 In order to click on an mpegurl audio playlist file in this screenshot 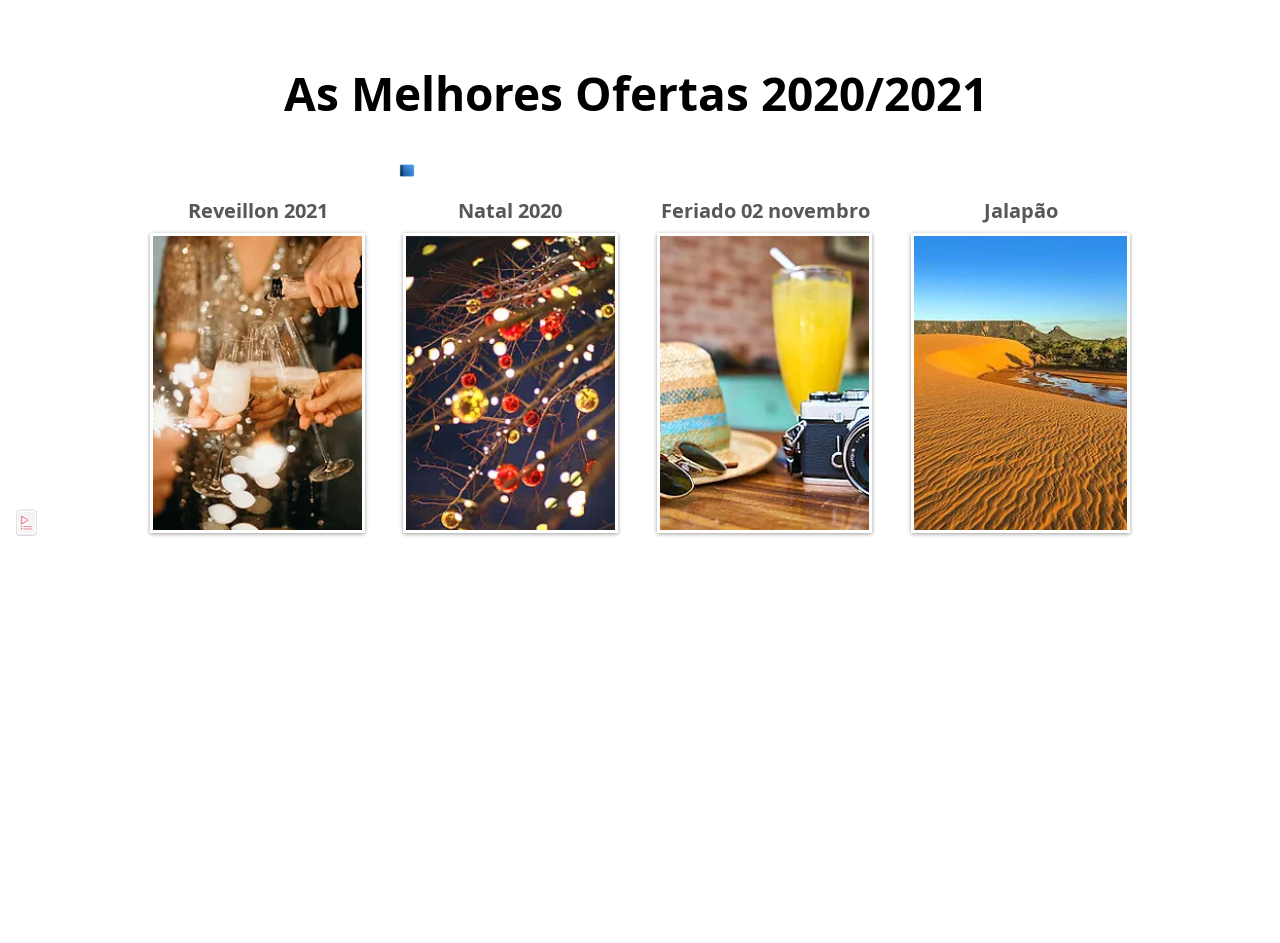, I will do `click(26, 522)`.